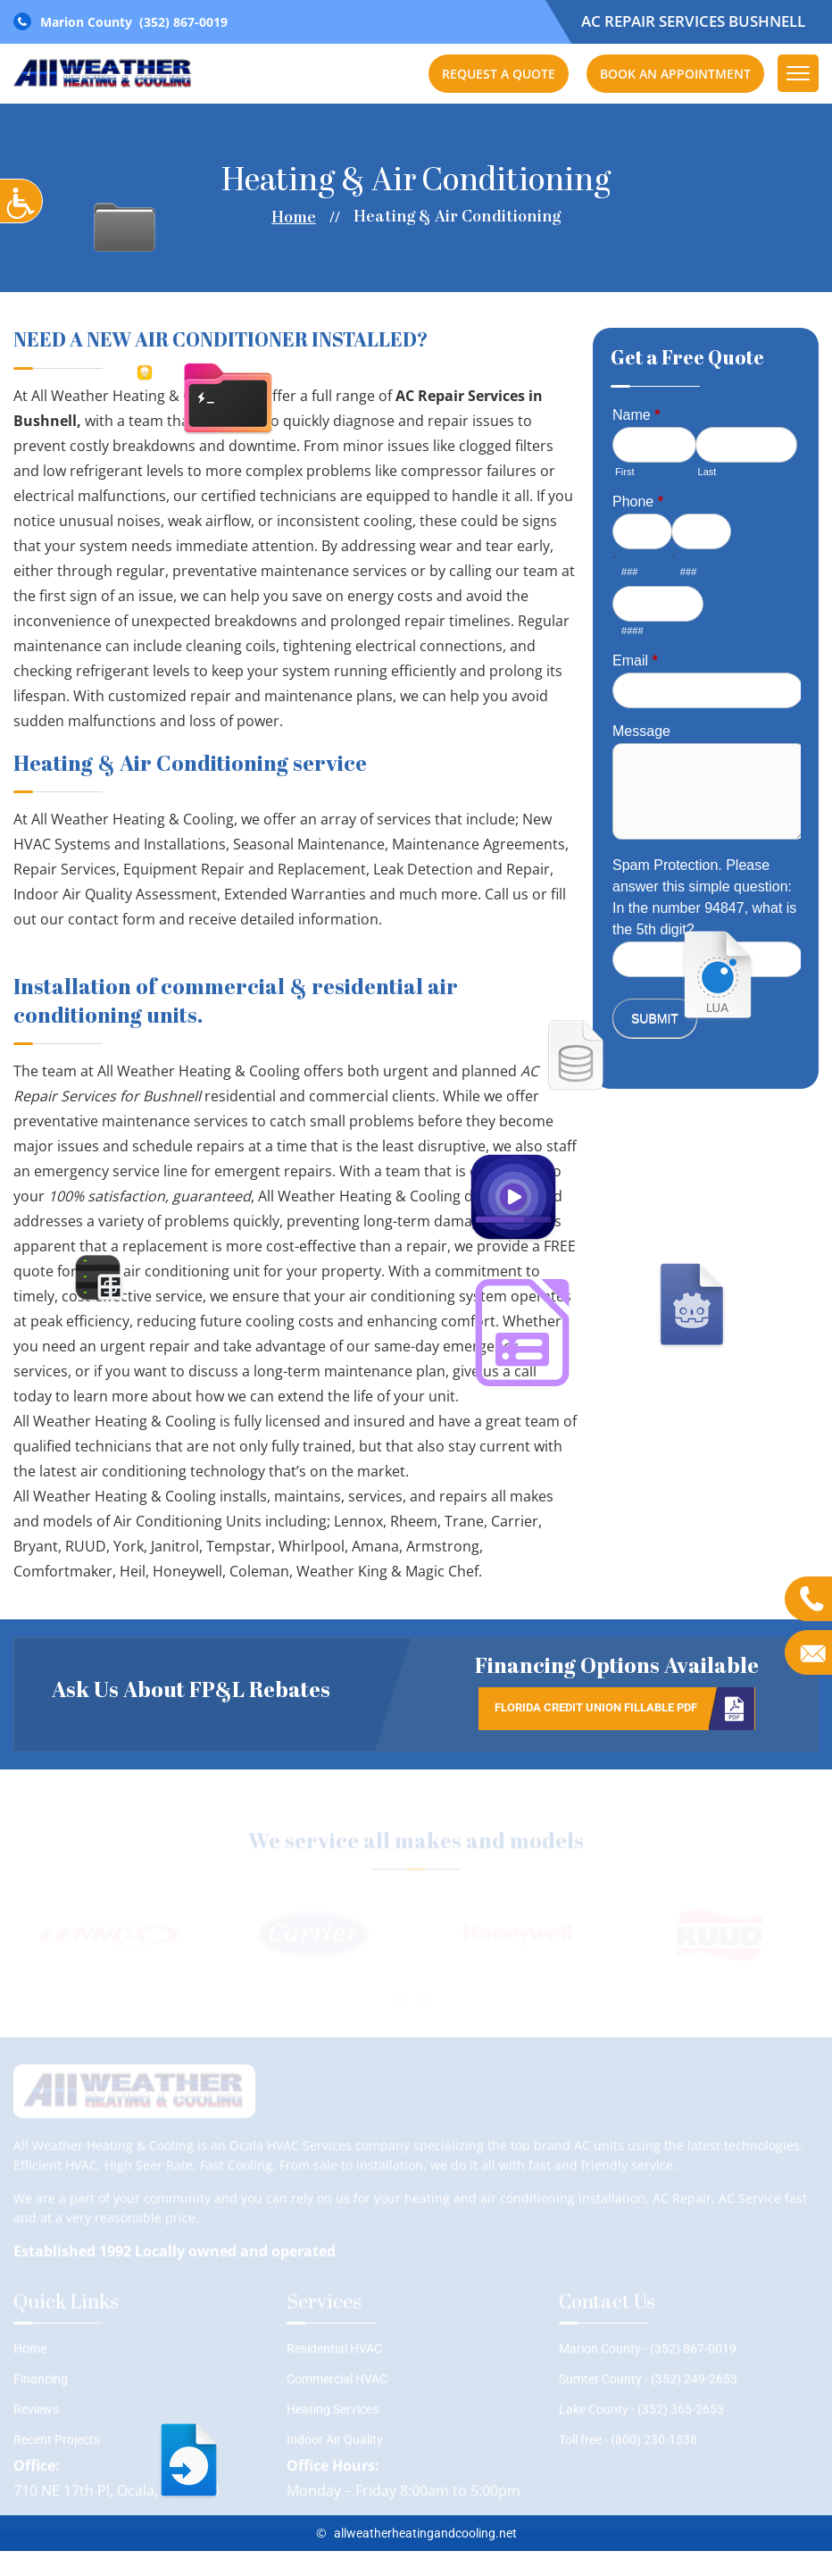 The image size is (832, 2576). I want to click on open the clip video editing app, so click(513, 1197).